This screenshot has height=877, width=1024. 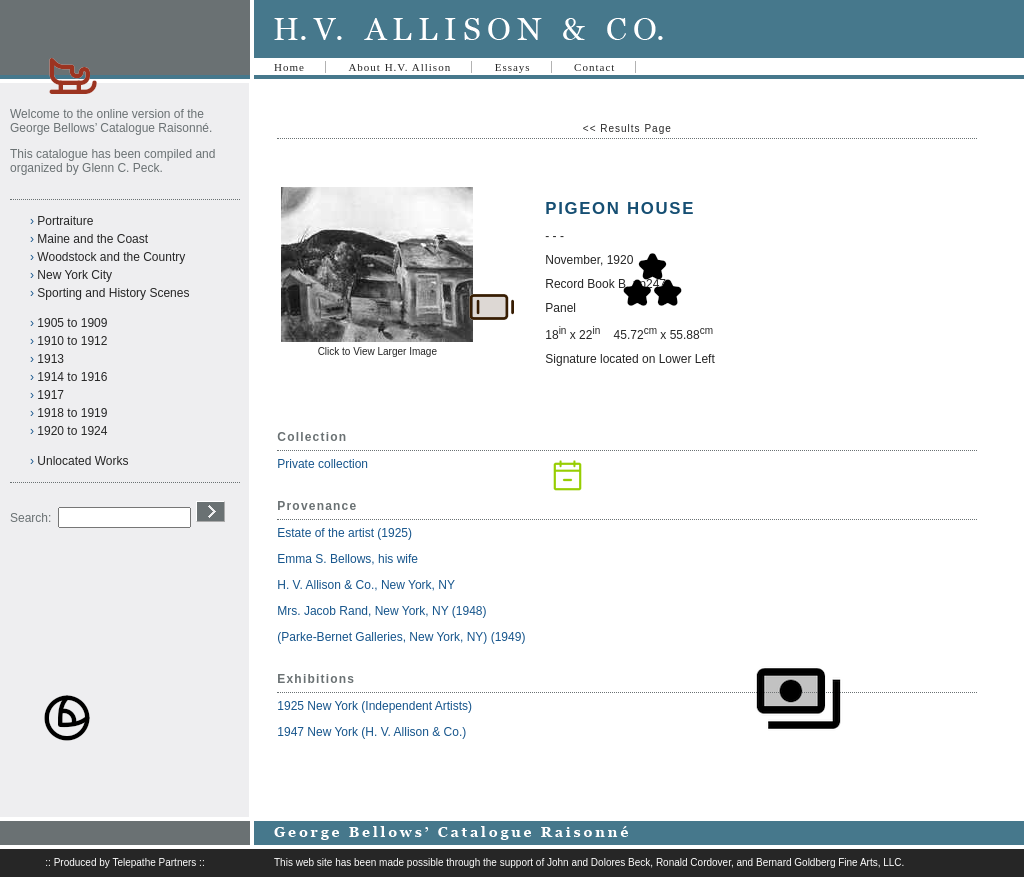 I want to click on access payment methods, so click(x=798, y=698).